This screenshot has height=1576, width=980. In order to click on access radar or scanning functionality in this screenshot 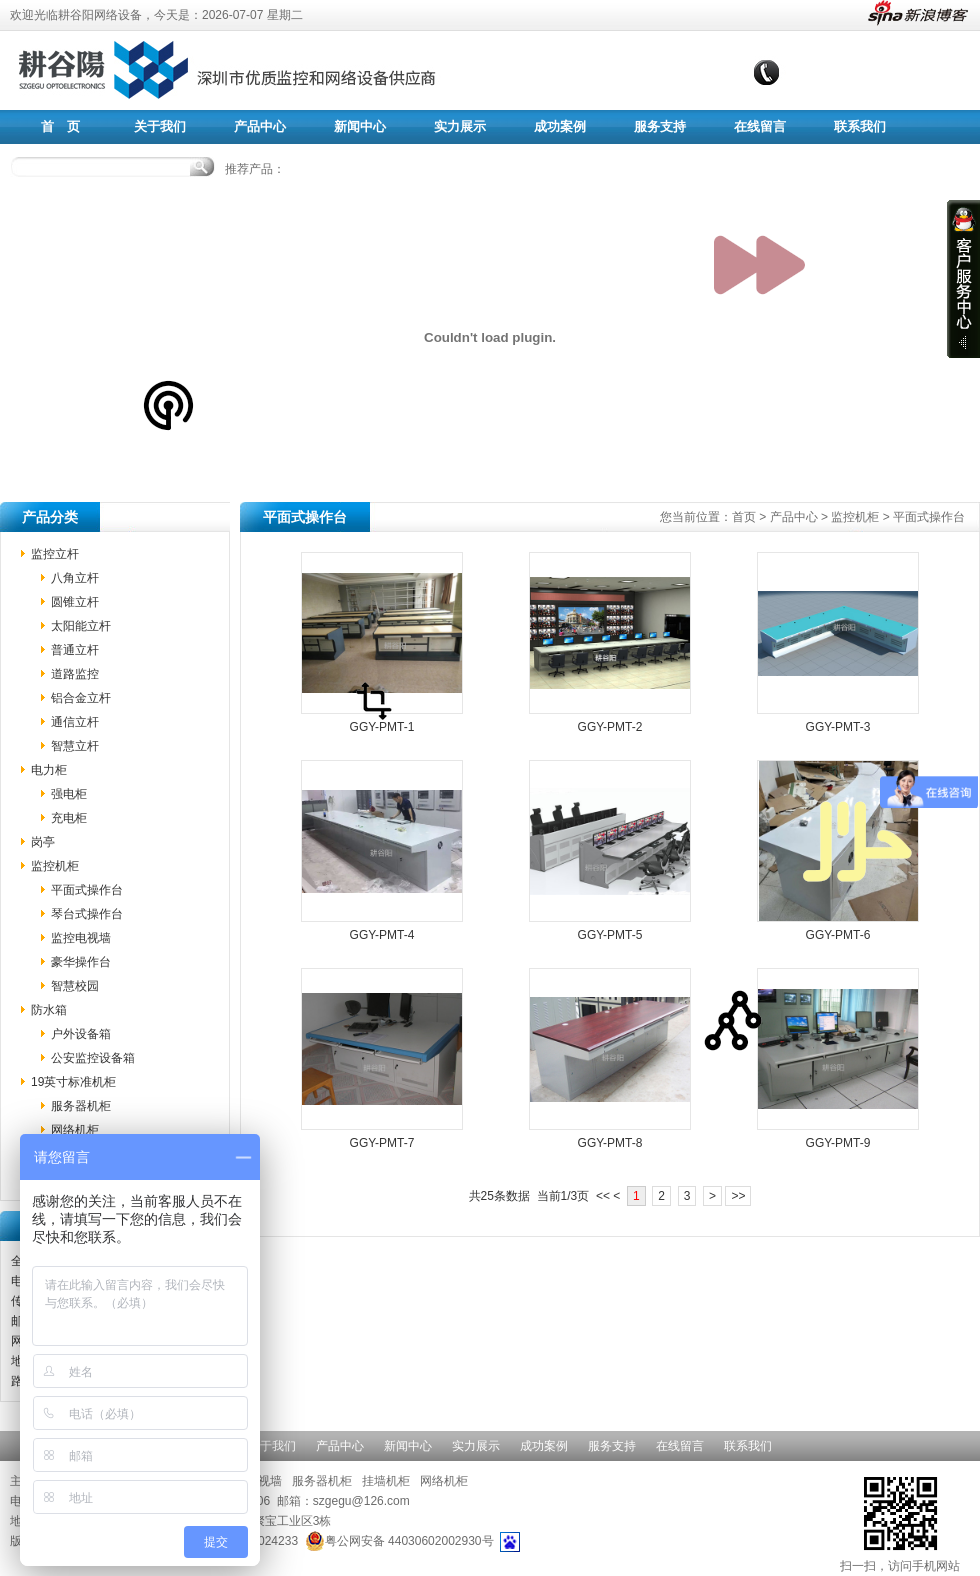, I will do `click(168, 405)`.